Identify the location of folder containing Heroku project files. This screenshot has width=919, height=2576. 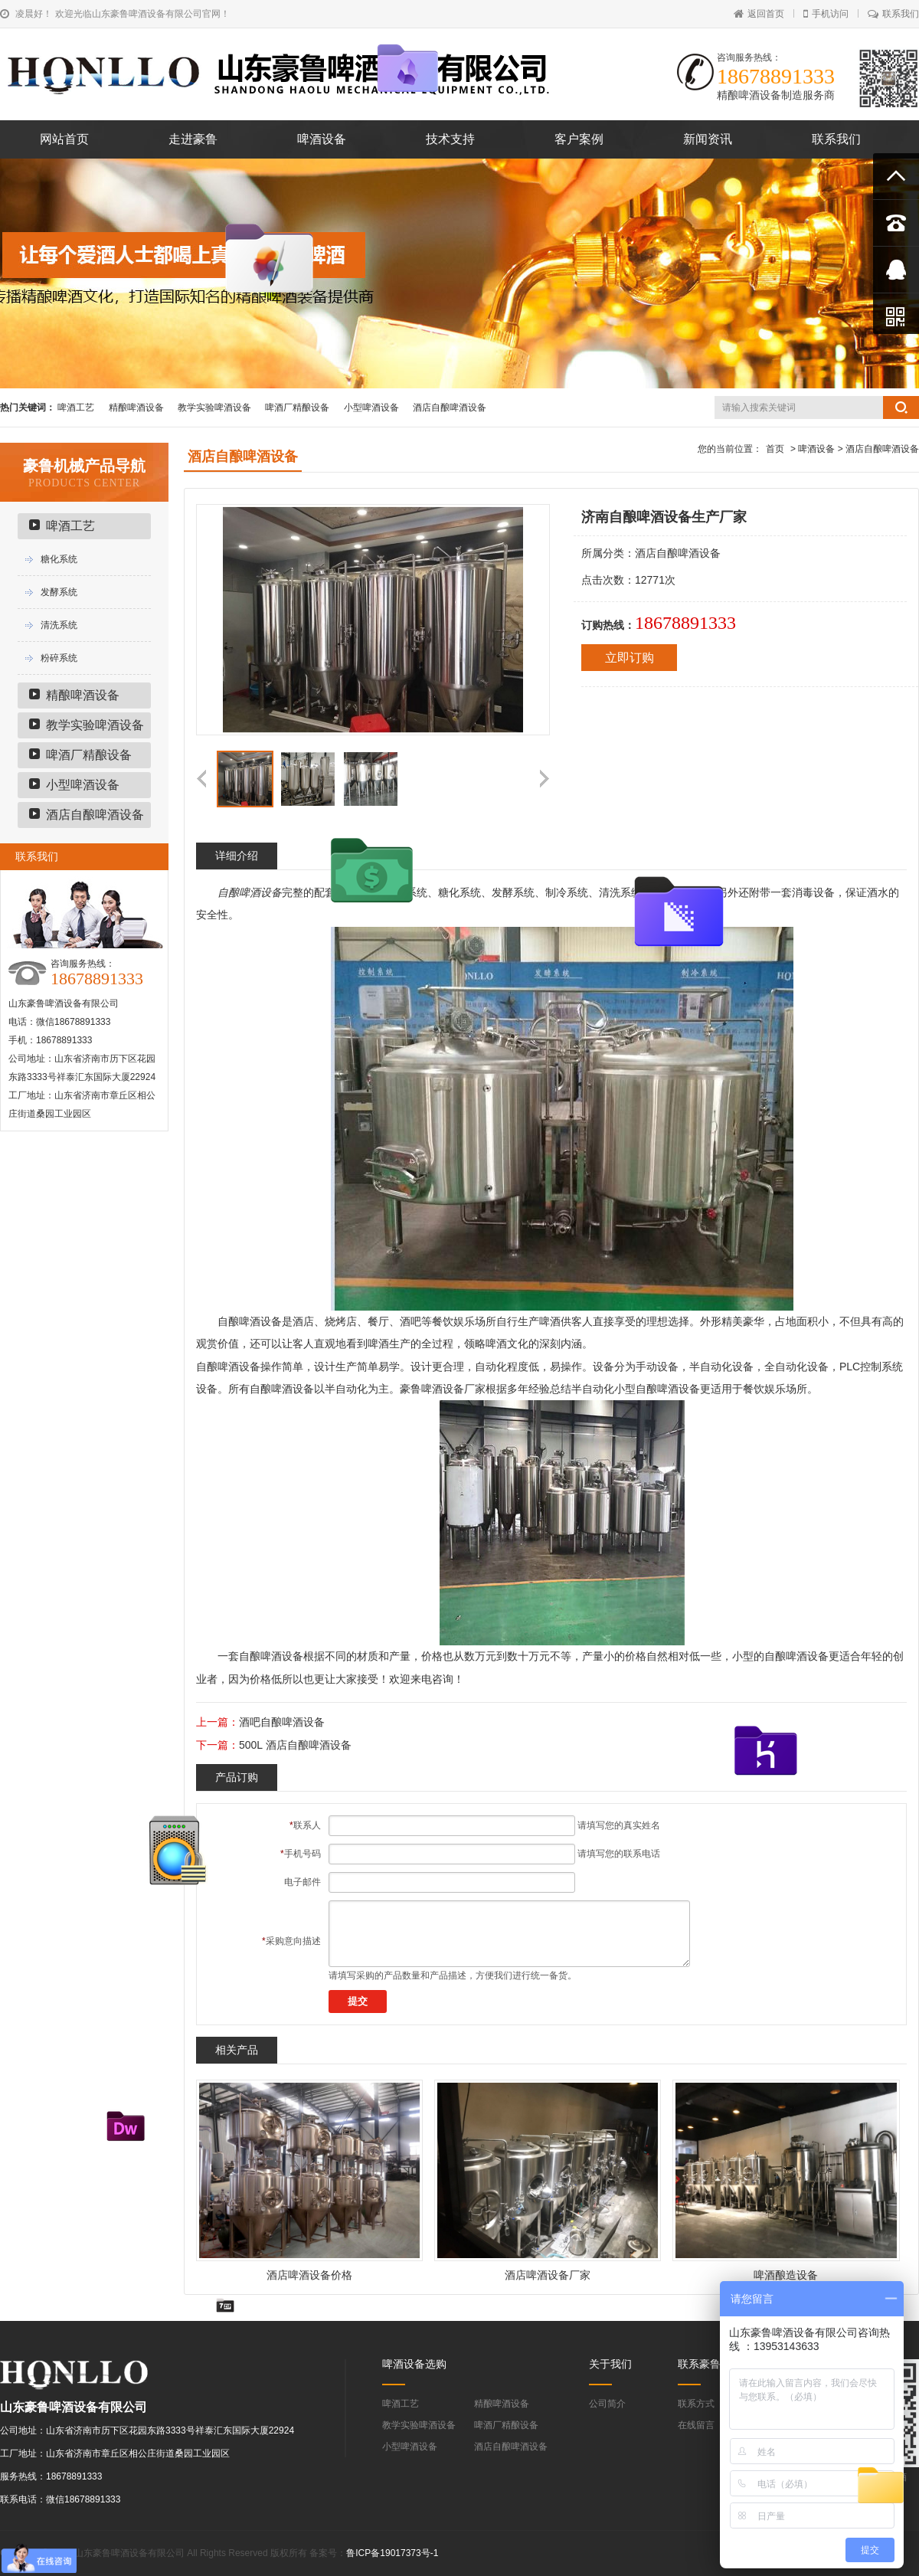
(765, 1752).